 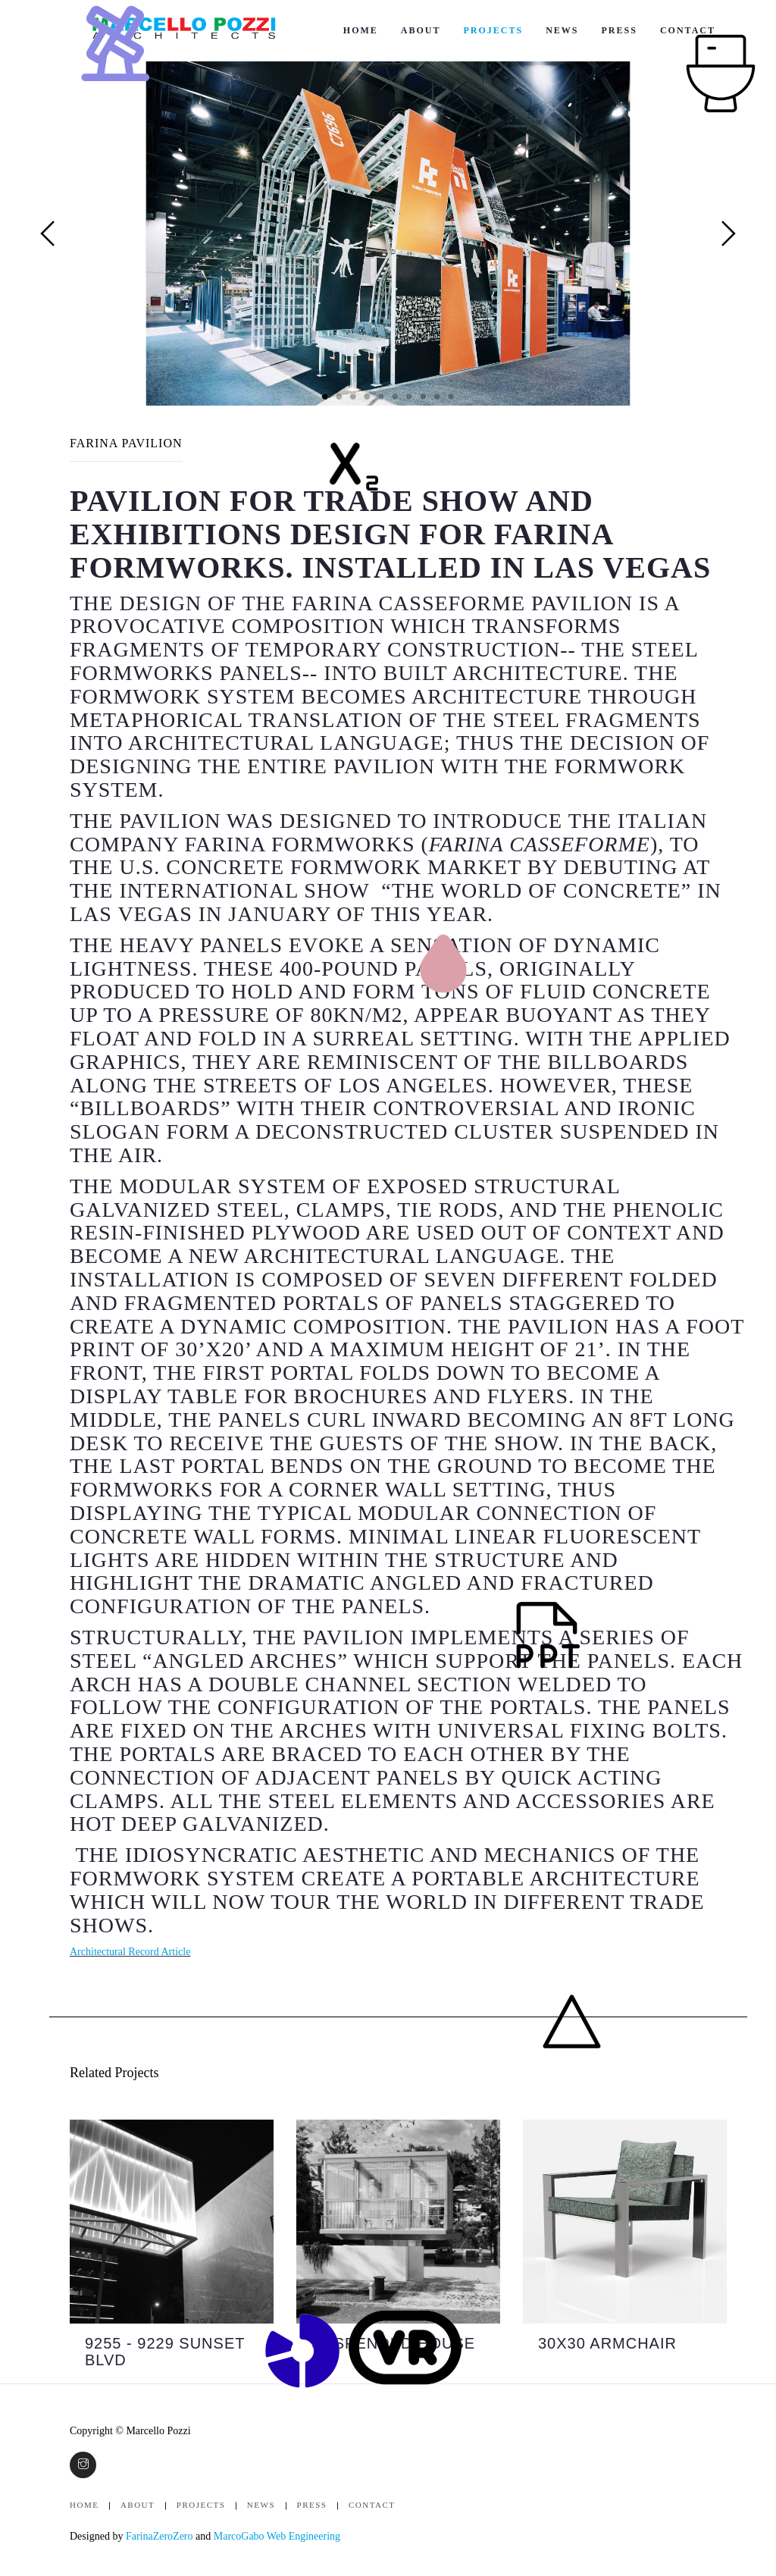 I want to click on apply subscript formatting to selected text, so click(x=345, y=466).